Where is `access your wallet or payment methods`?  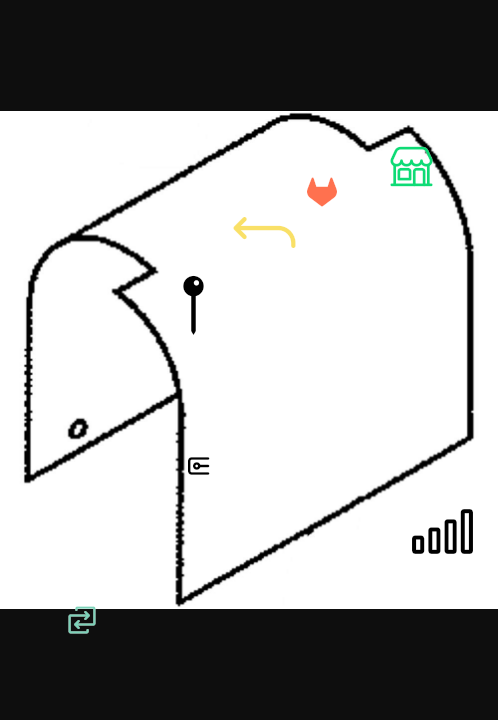
access your wallet or payment methods is located at coordinates (198, 466).